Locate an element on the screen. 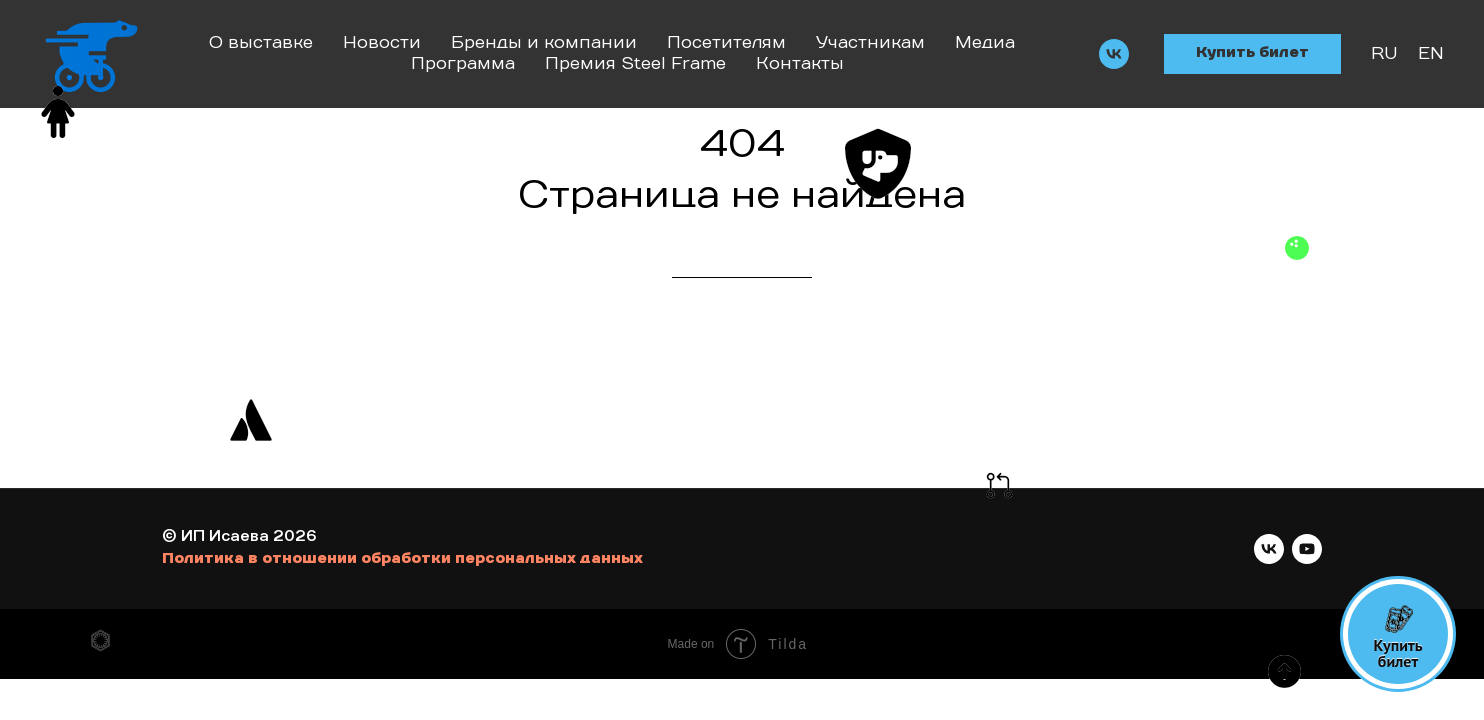 The image size is (1484, 720). atlassian company logo is located at coordinates (251, 420).